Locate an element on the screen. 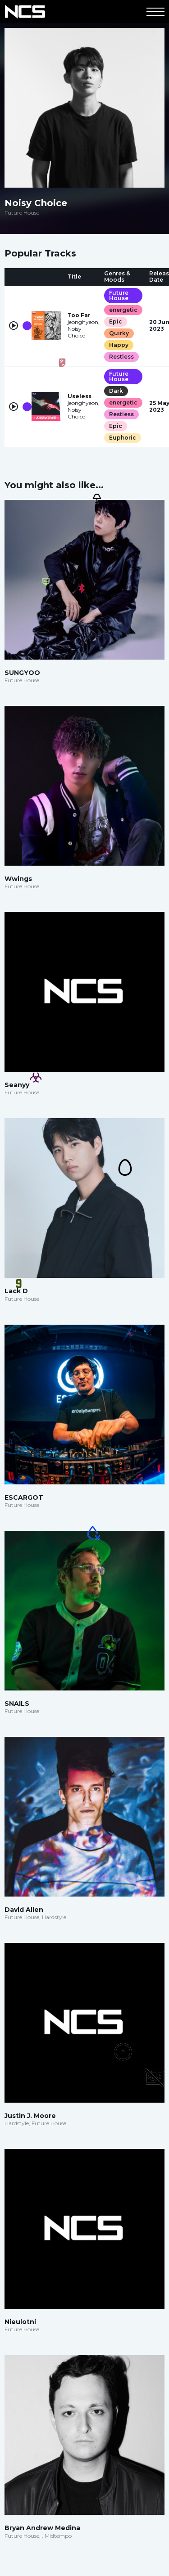 Image resolution: width=169 pixels, height=2576 pixels. toggle lamp or lighting on/off is located at coordinates (97, 499).